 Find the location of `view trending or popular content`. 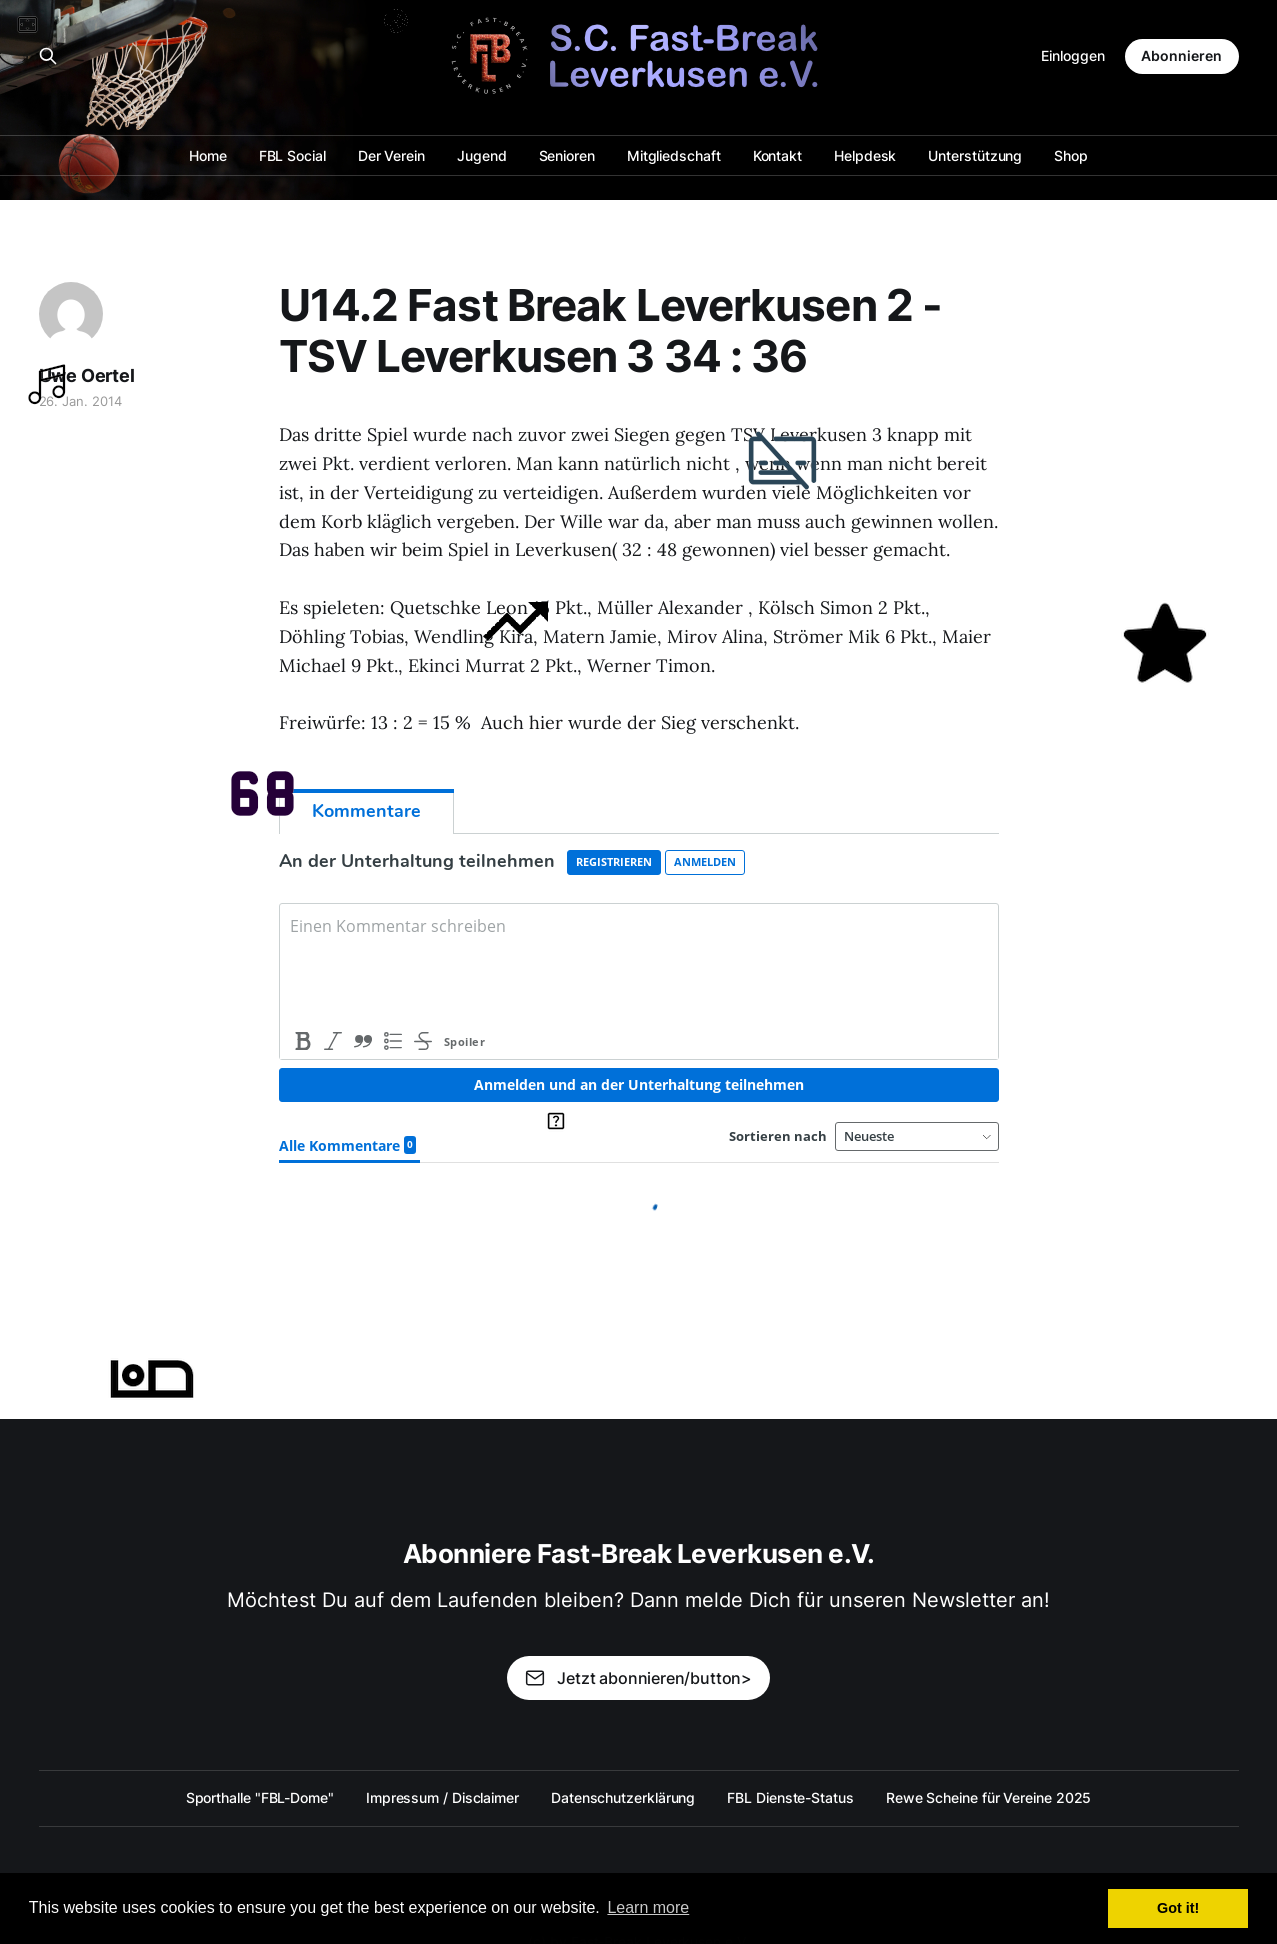

view trending or popular content is located at coordinates (515, 621).